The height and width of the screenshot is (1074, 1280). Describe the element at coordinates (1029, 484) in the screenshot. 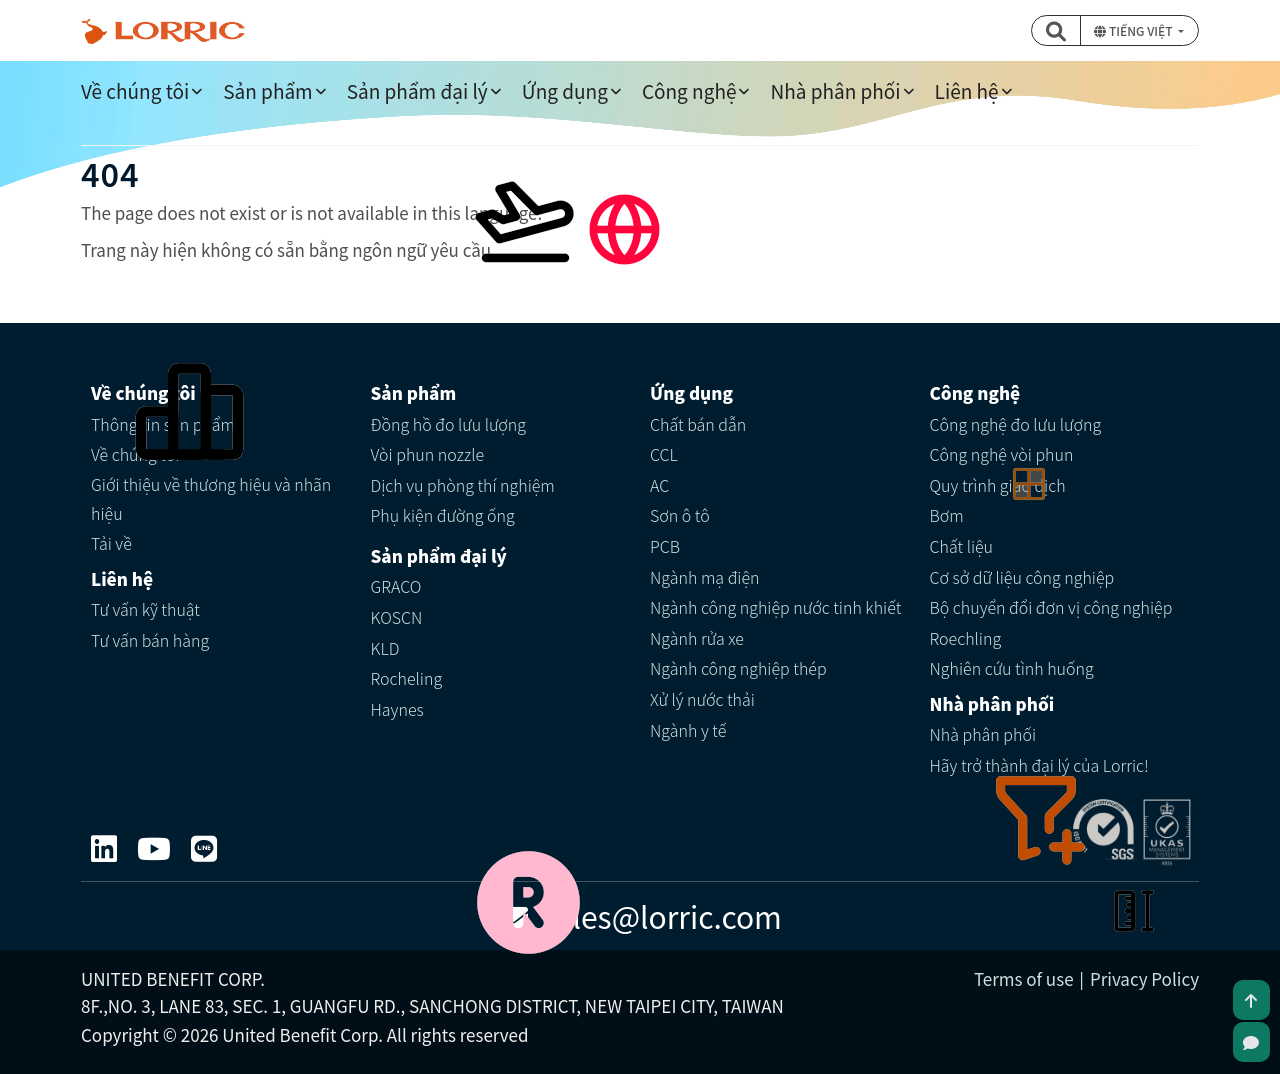

I see `indicates transparency in image editing` at that location.